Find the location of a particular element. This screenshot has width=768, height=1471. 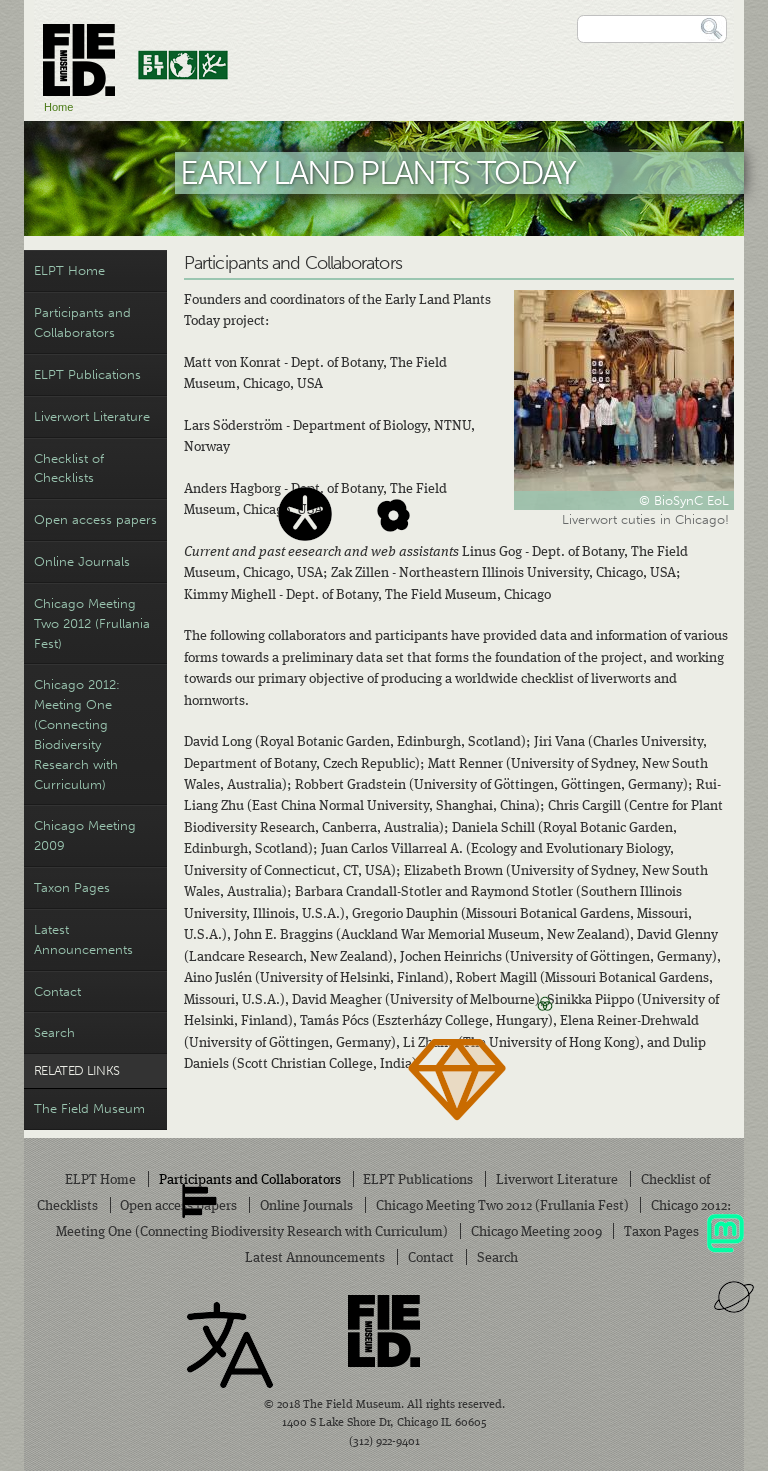

change language settings is located at coordinates (230, 1345).